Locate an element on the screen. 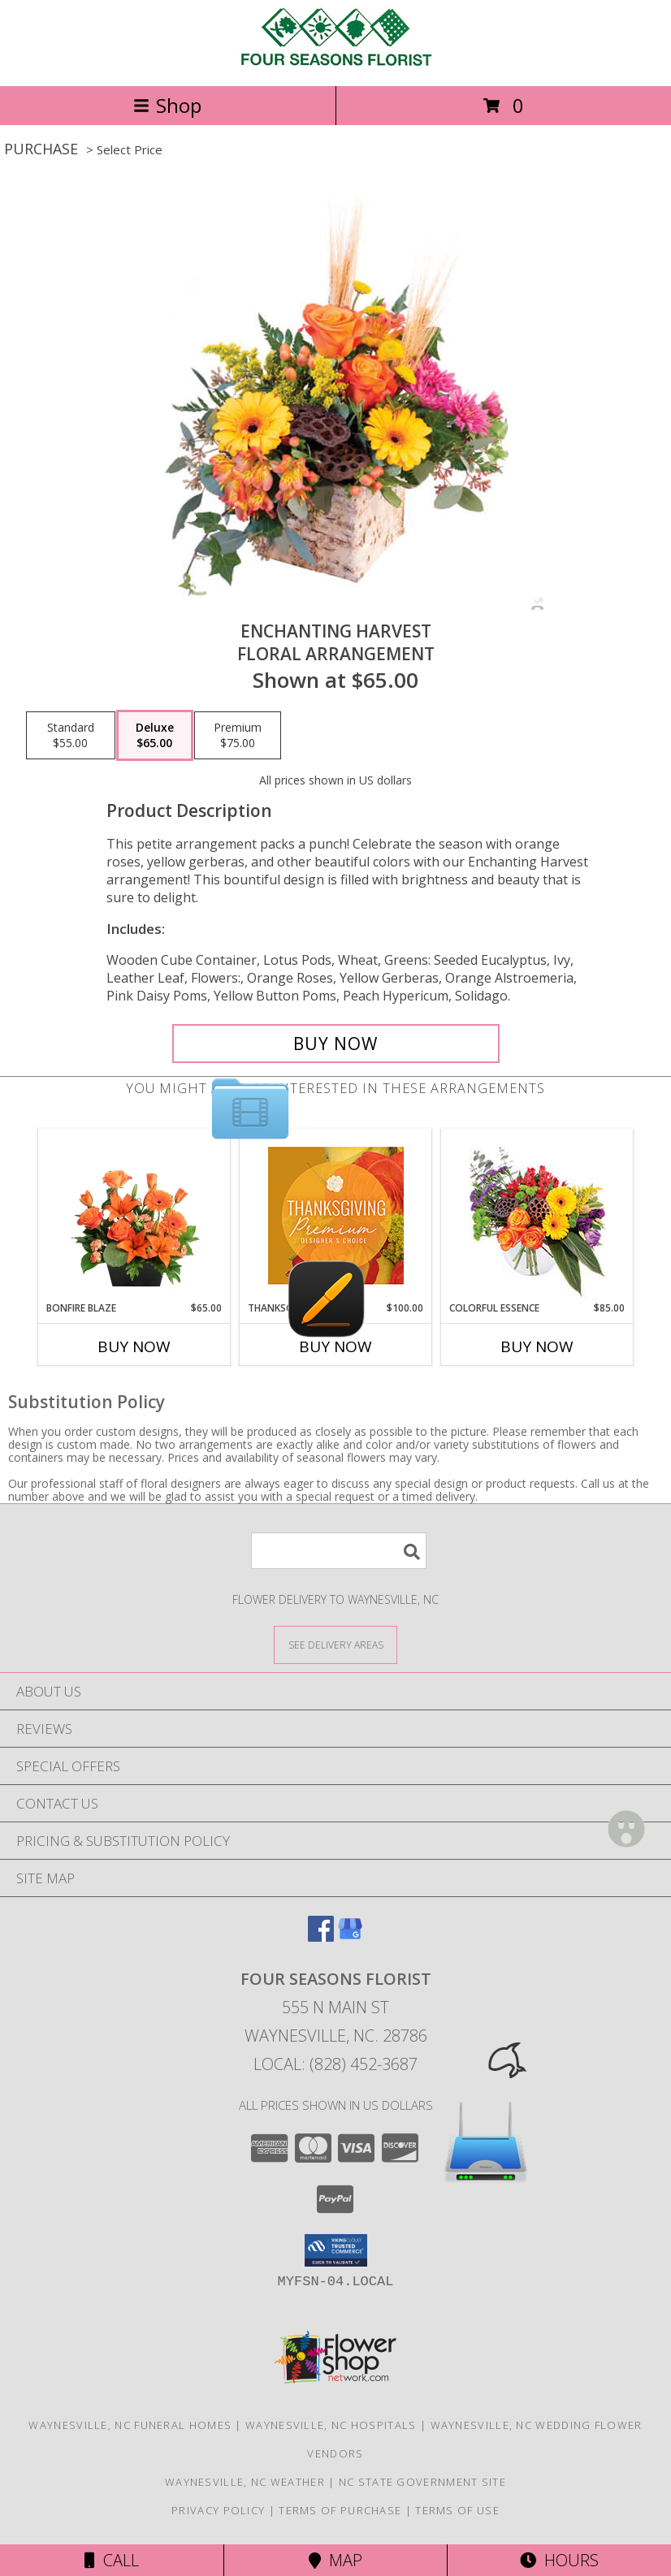 Image resolution: width=671 pixels, height=2576 pixels. network modem or router device status is located at coordinates (486, 2142).